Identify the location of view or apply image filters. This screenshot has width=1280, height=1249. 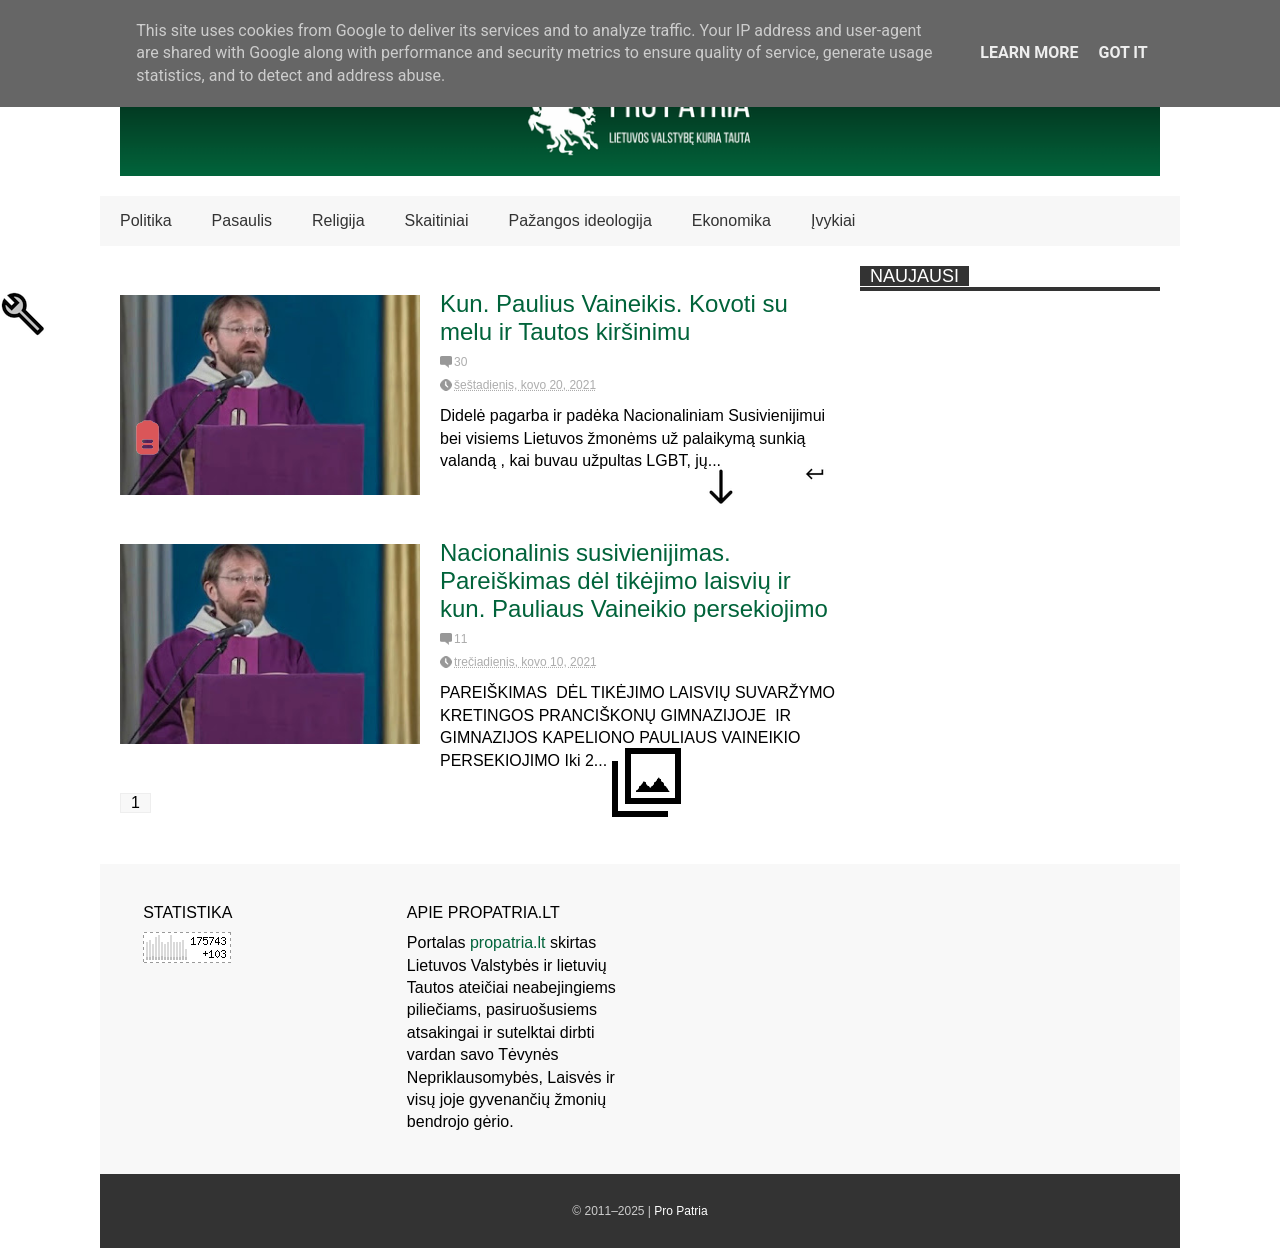
(646, 782).